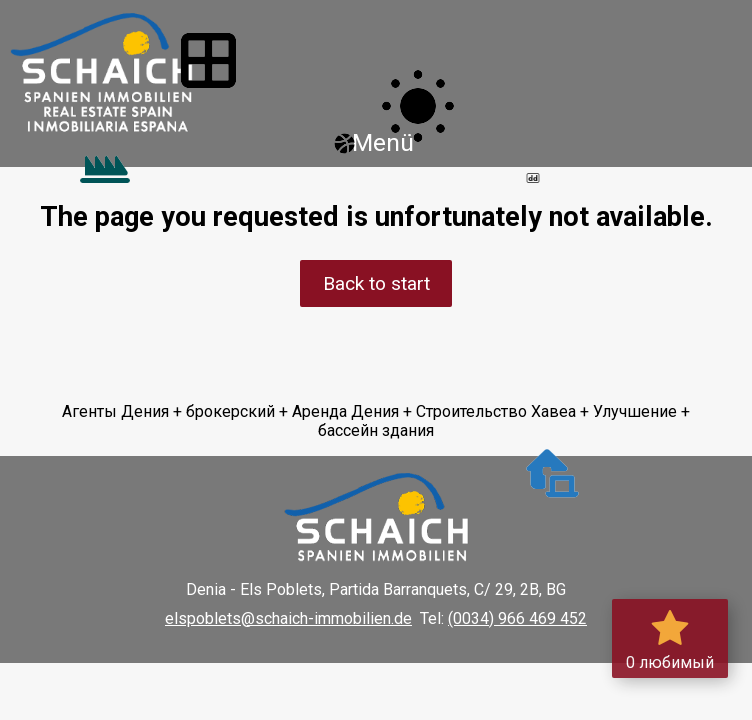 The height and width of the screenshot is (720, 752). Describe the element at coordinates (533, 178) in the screenshot. I see `deploy dog logo - a deployment automation service` at that location.